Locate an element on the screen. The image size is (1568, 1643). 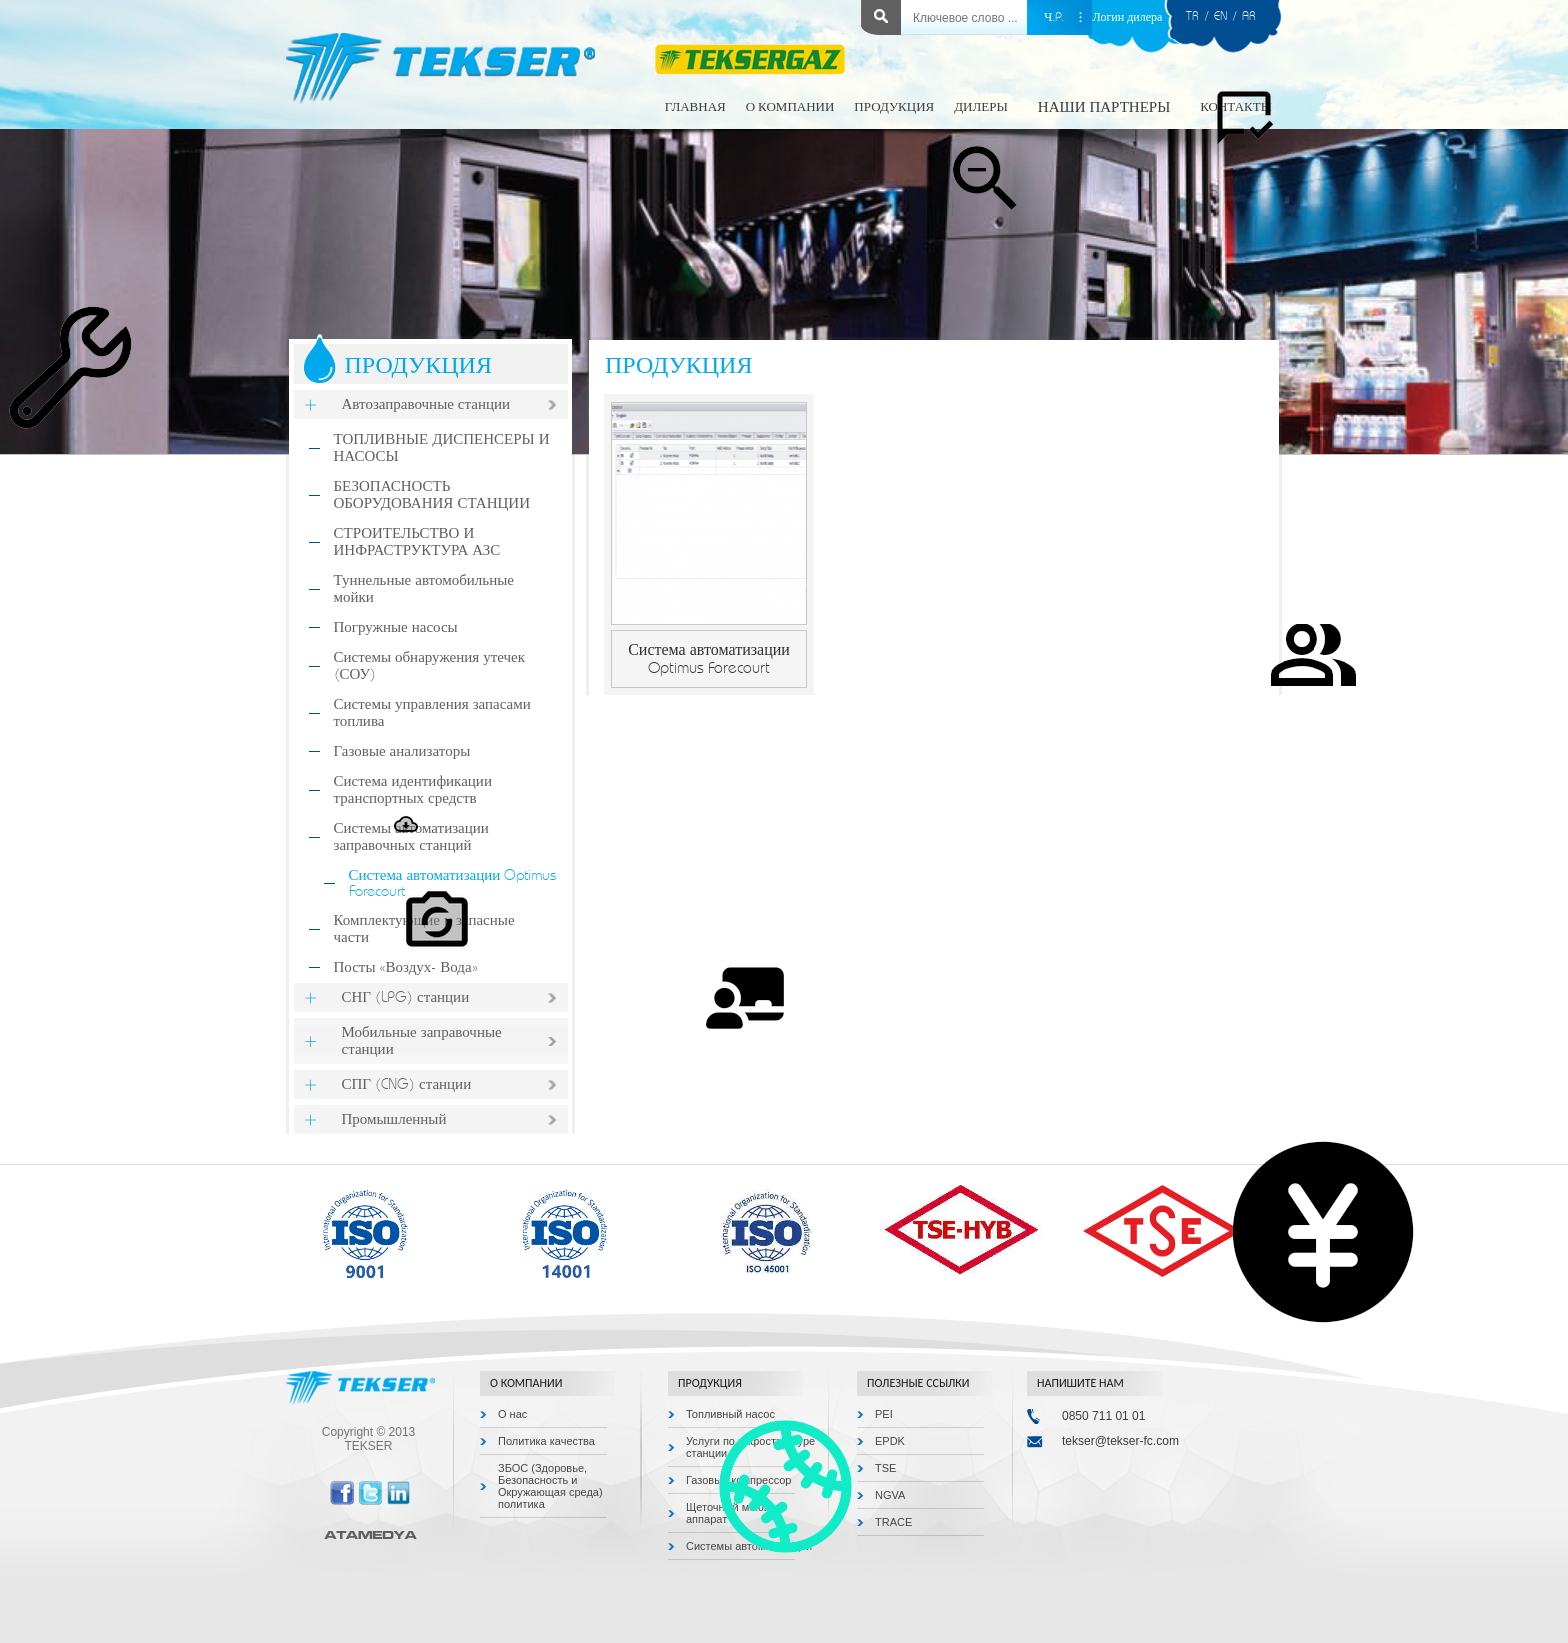
access settings or configuration options is located at coordinates (70, 367).